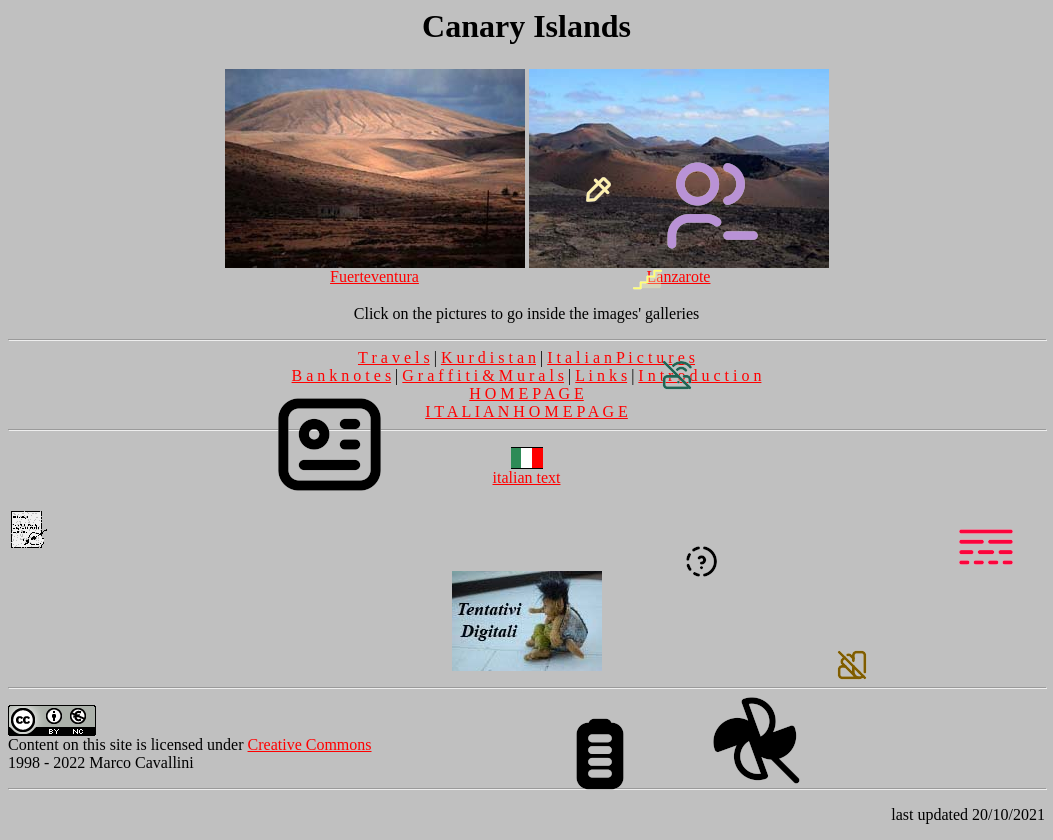  I want to click on view step count or fitness progress, so click(647, 279).